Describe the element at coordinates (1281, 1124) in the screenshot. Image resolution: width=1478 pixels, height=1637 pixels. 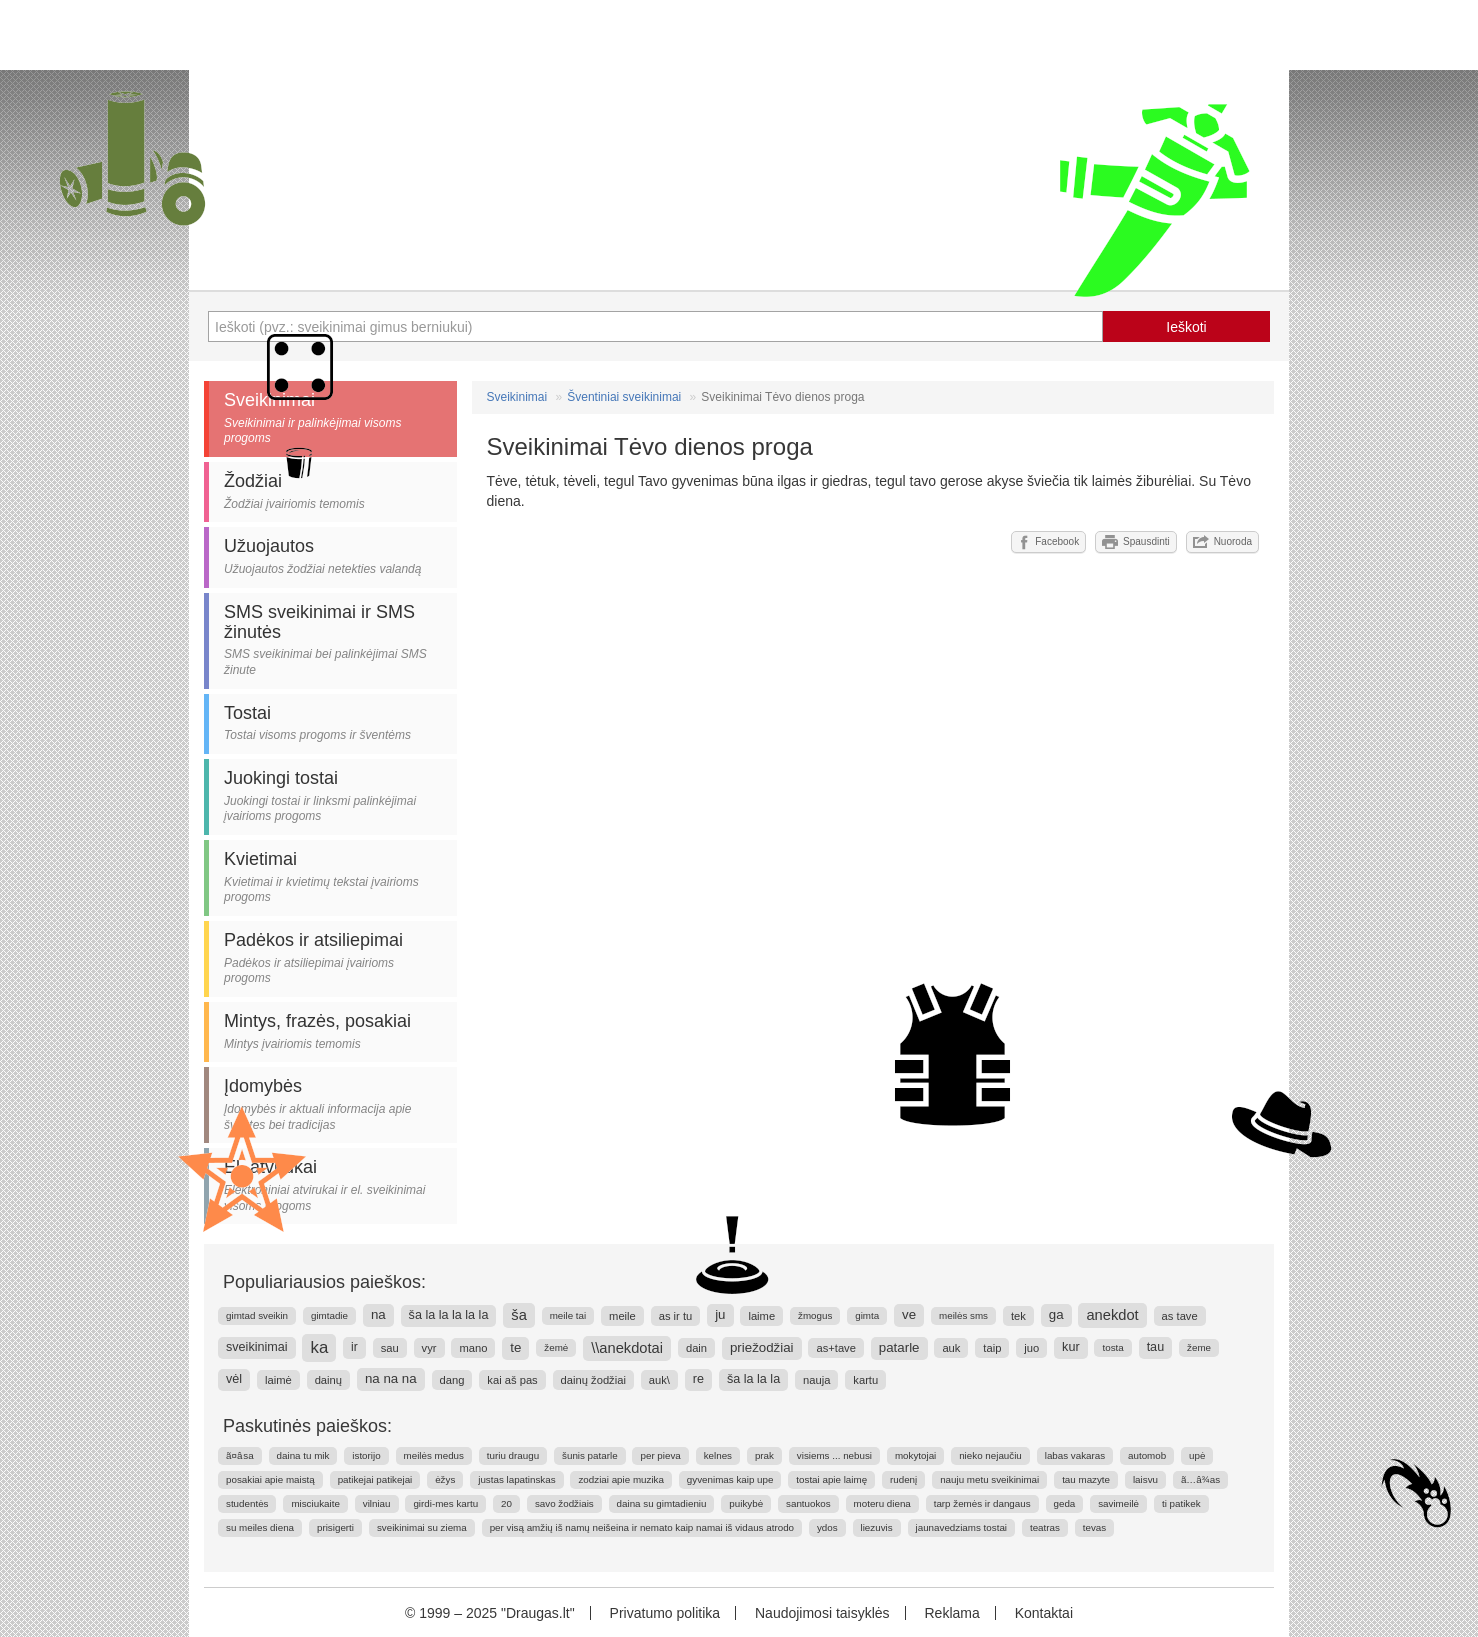
I see `select a detective or spy character` at that location.